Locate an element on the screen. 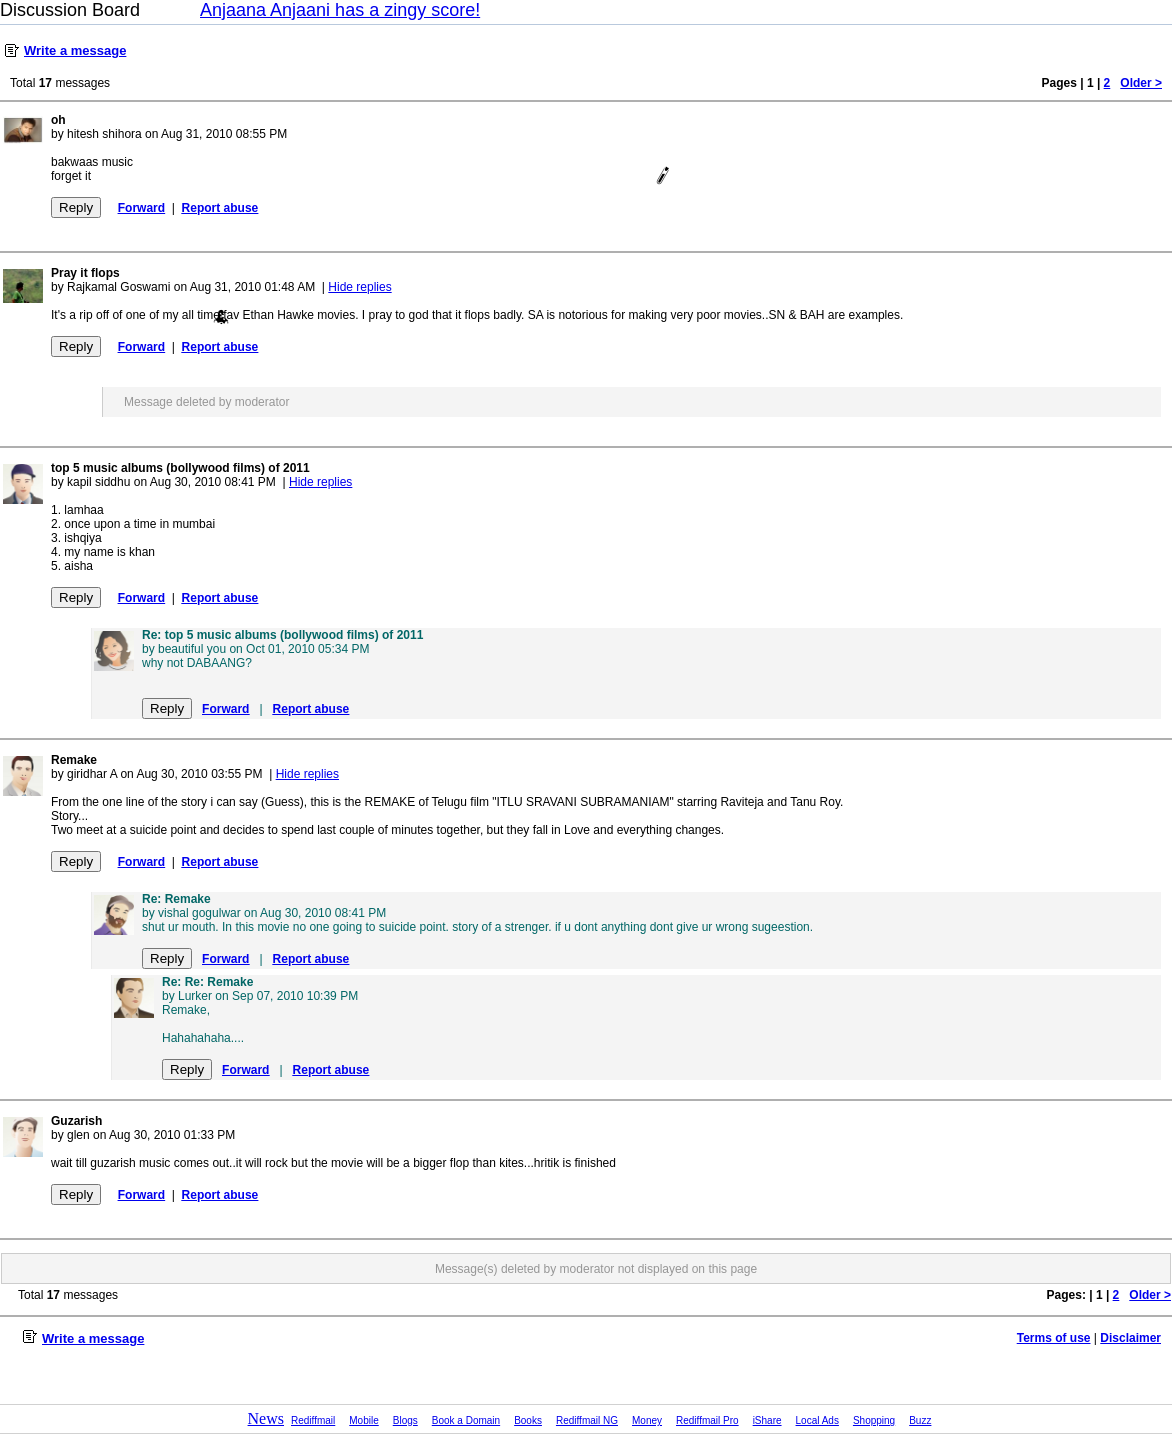 The image size is (1172, 1434). collect or store a potion item is located at coordinates (662, 175).